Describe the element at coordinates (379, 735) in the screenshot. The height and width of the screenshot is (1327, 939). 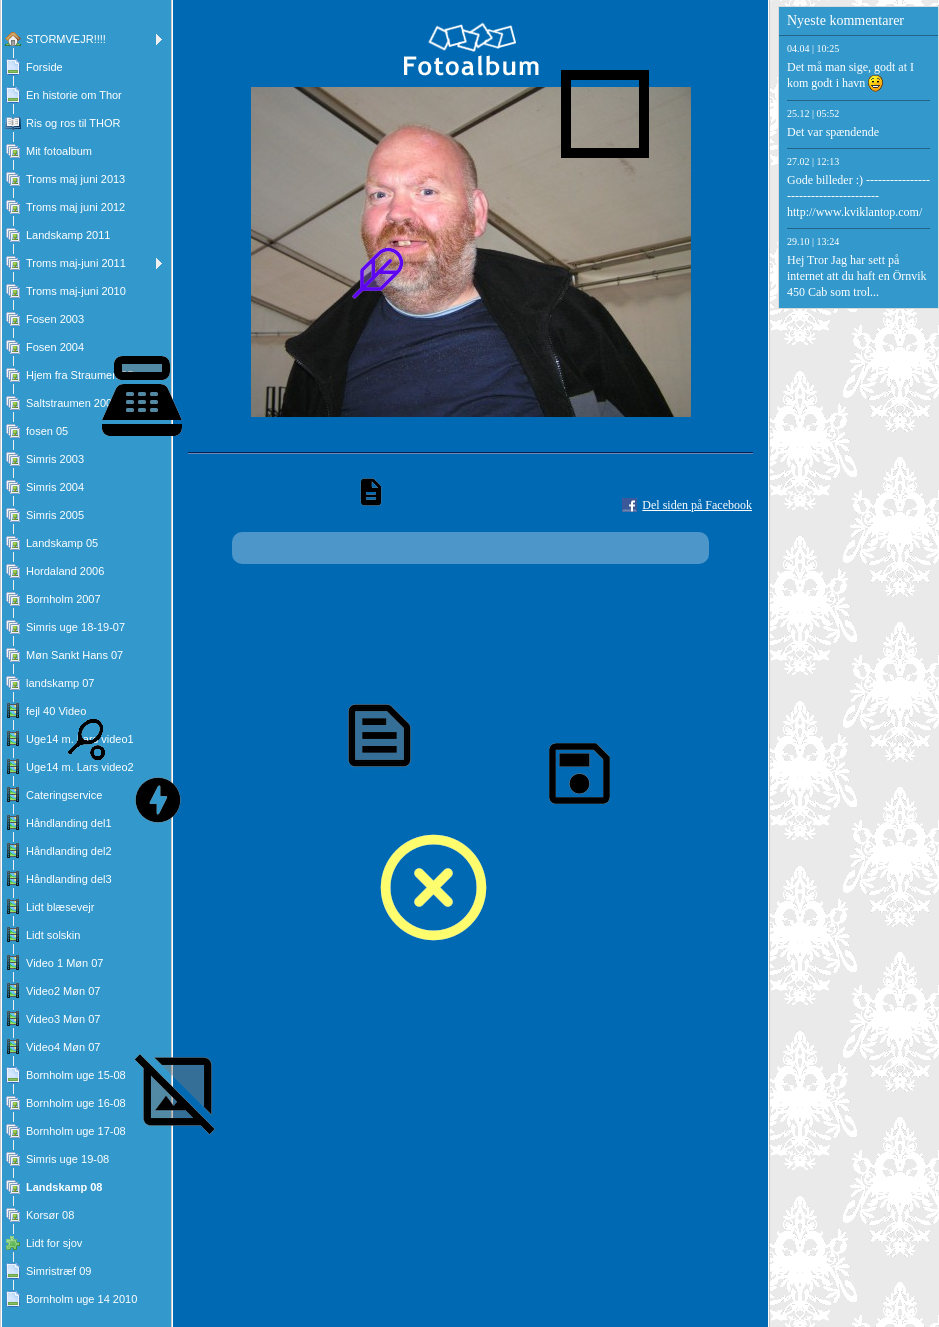
I see `view text document or snippet` at that location.